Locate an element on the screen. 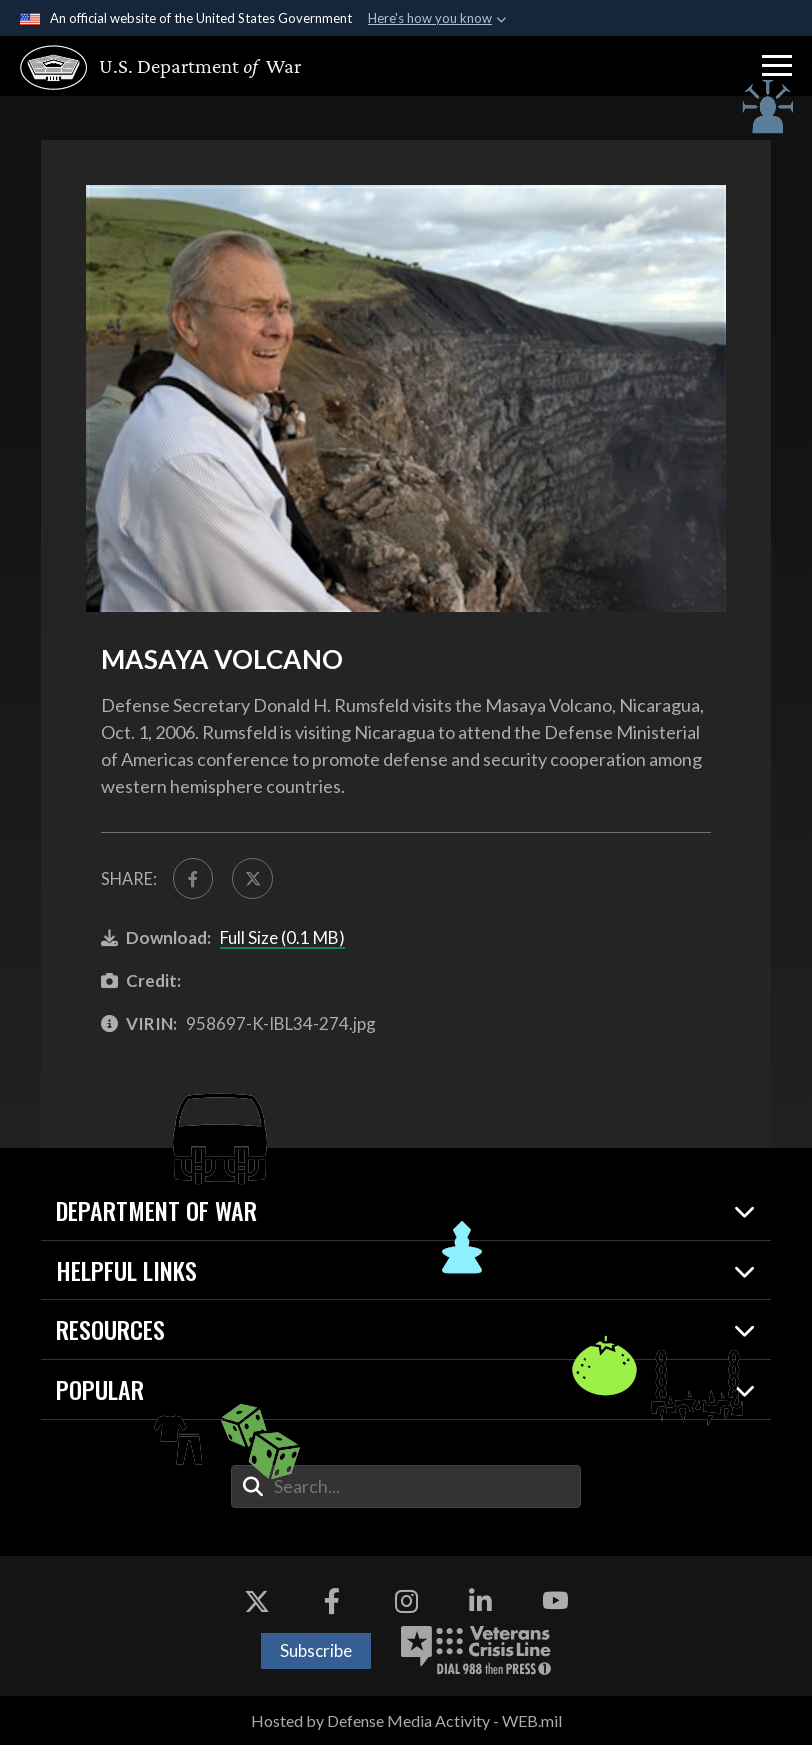 This screenshot has width=812, height=1745. select tangerine or citrus fruit item is located at coordinates (604, 1365).